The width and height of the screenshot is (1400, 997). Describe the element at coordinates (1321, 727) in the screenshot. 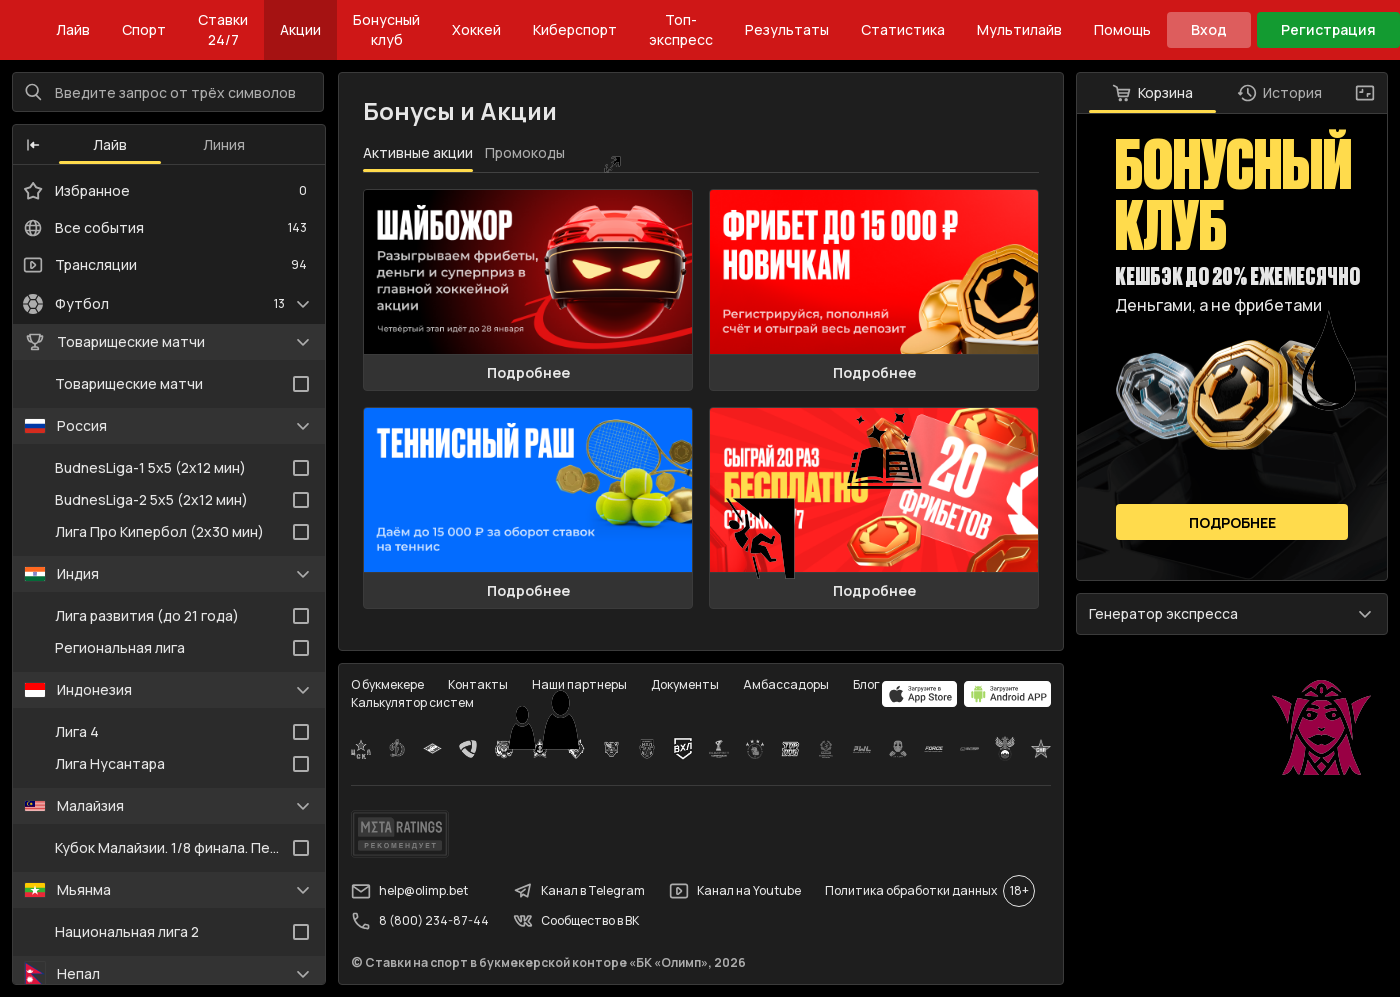

I see `select female elf character` at that location.